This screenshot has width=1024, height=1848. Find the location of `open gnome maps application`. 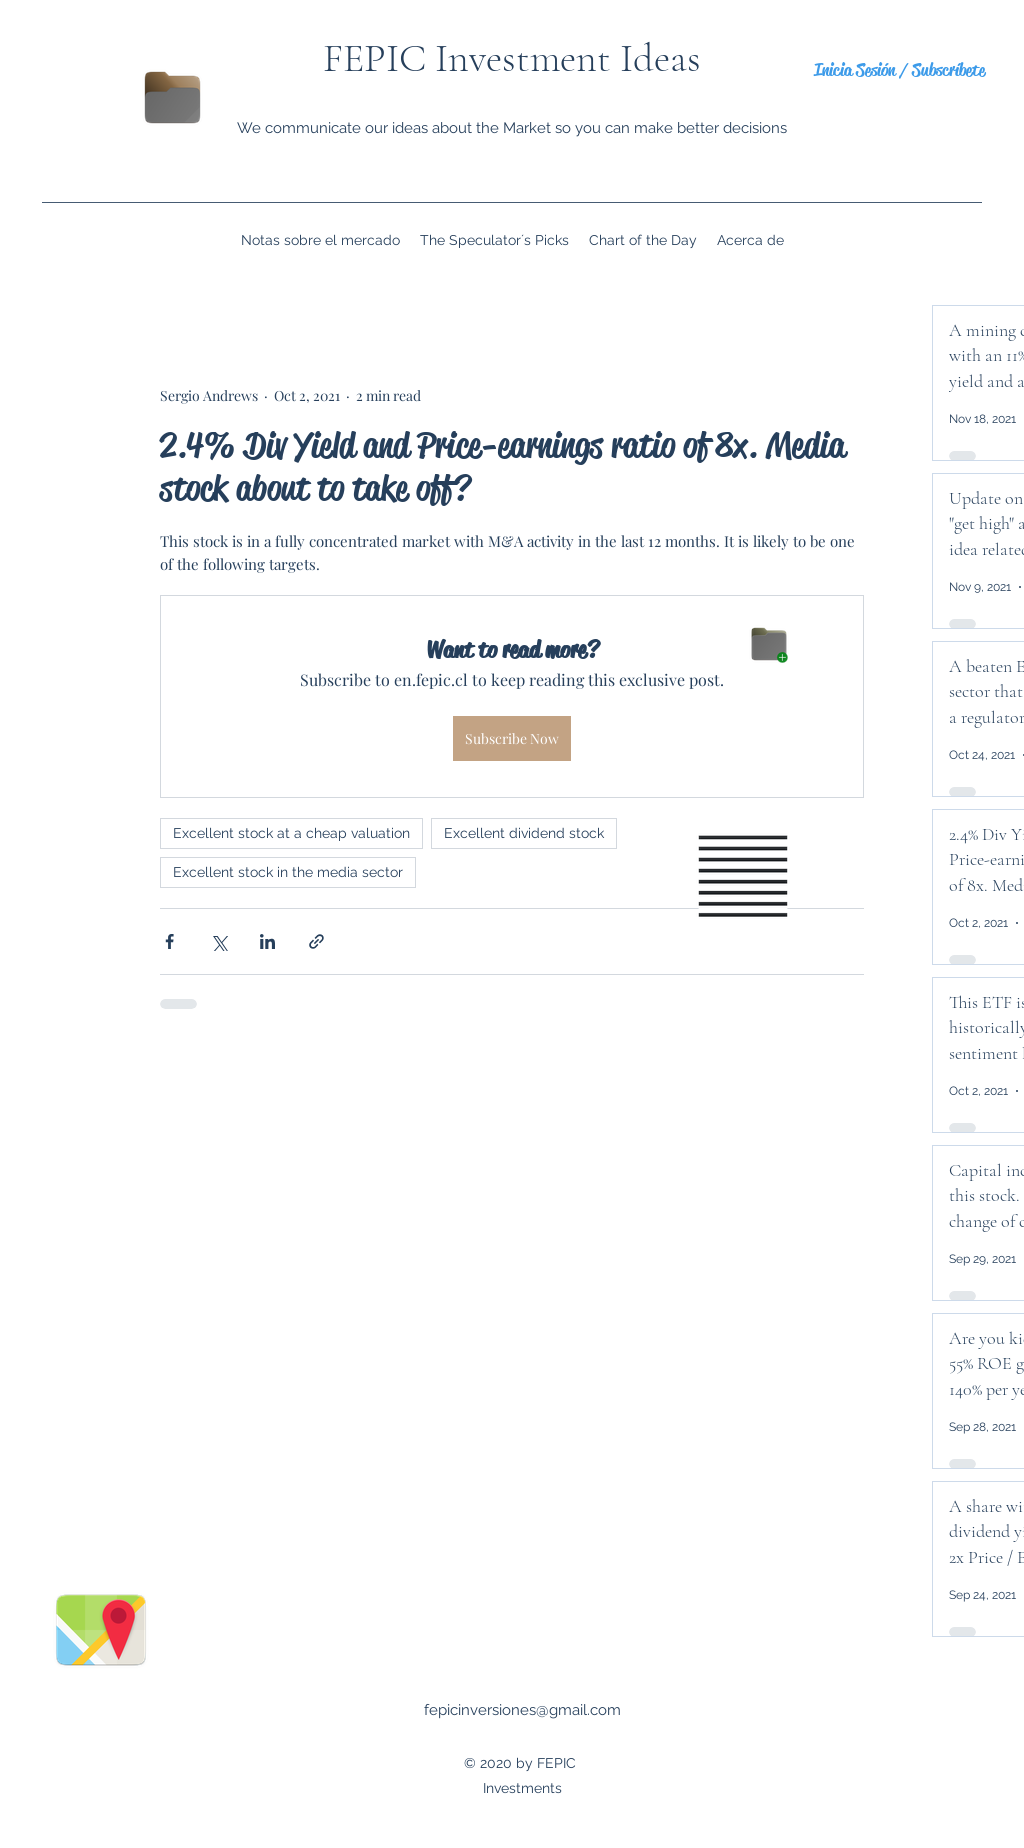

open gnome maps application is located at coordinates (101, 1630).